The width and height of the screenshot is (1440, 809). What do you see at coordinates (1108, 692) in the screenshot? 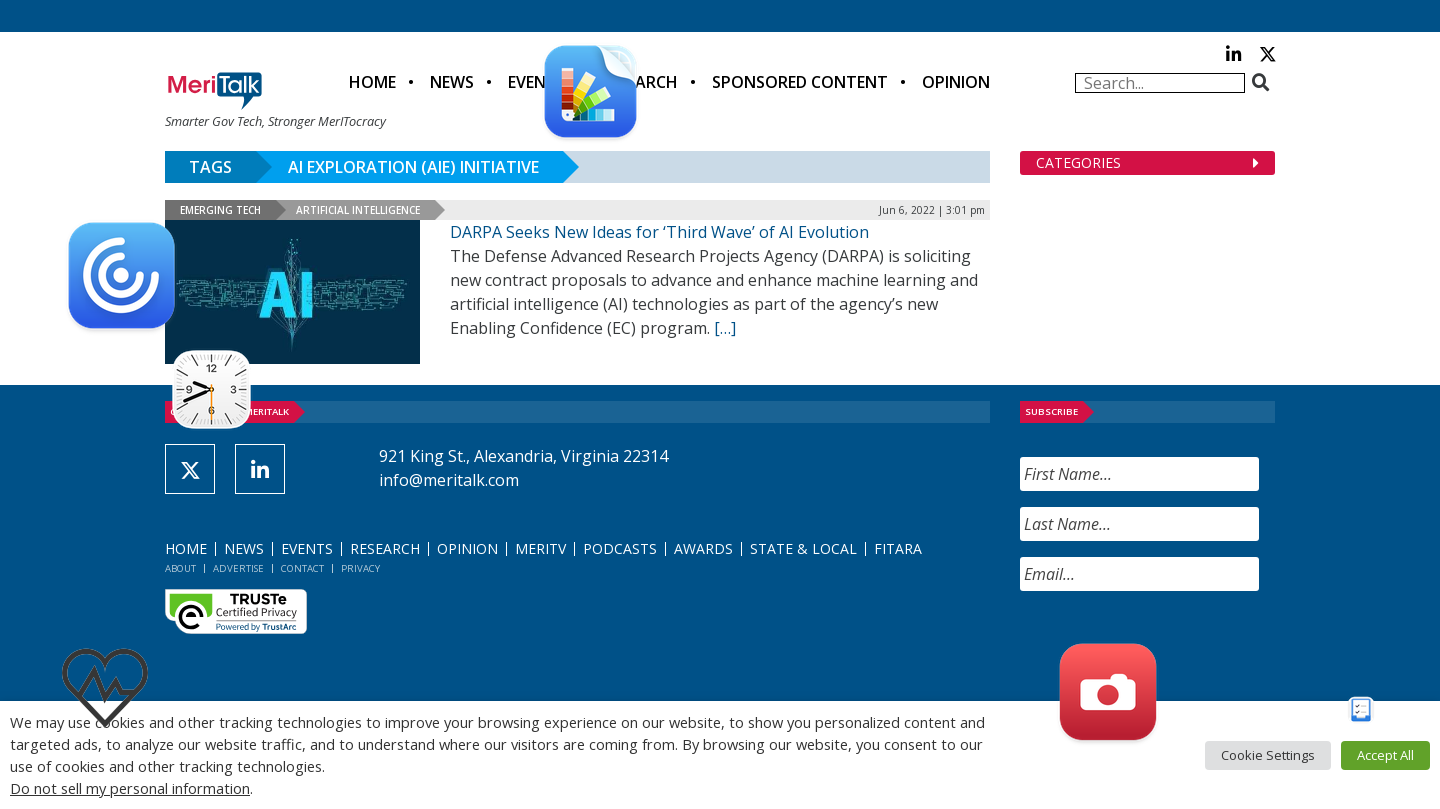
I see `take a screenshot` at bounding box center [1108, 692].